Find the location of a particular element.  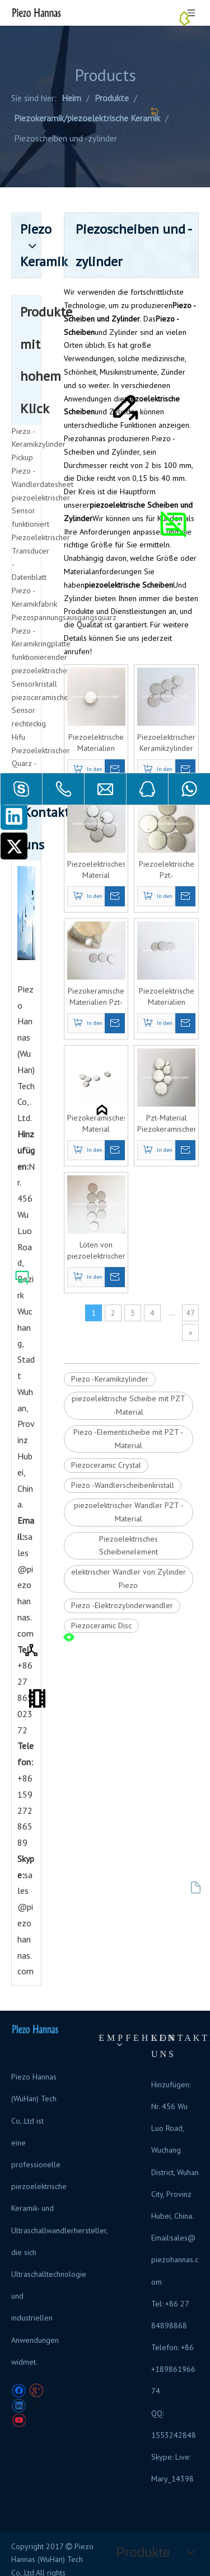

bulma CSS framework logo is located at coordinates (185, 18).